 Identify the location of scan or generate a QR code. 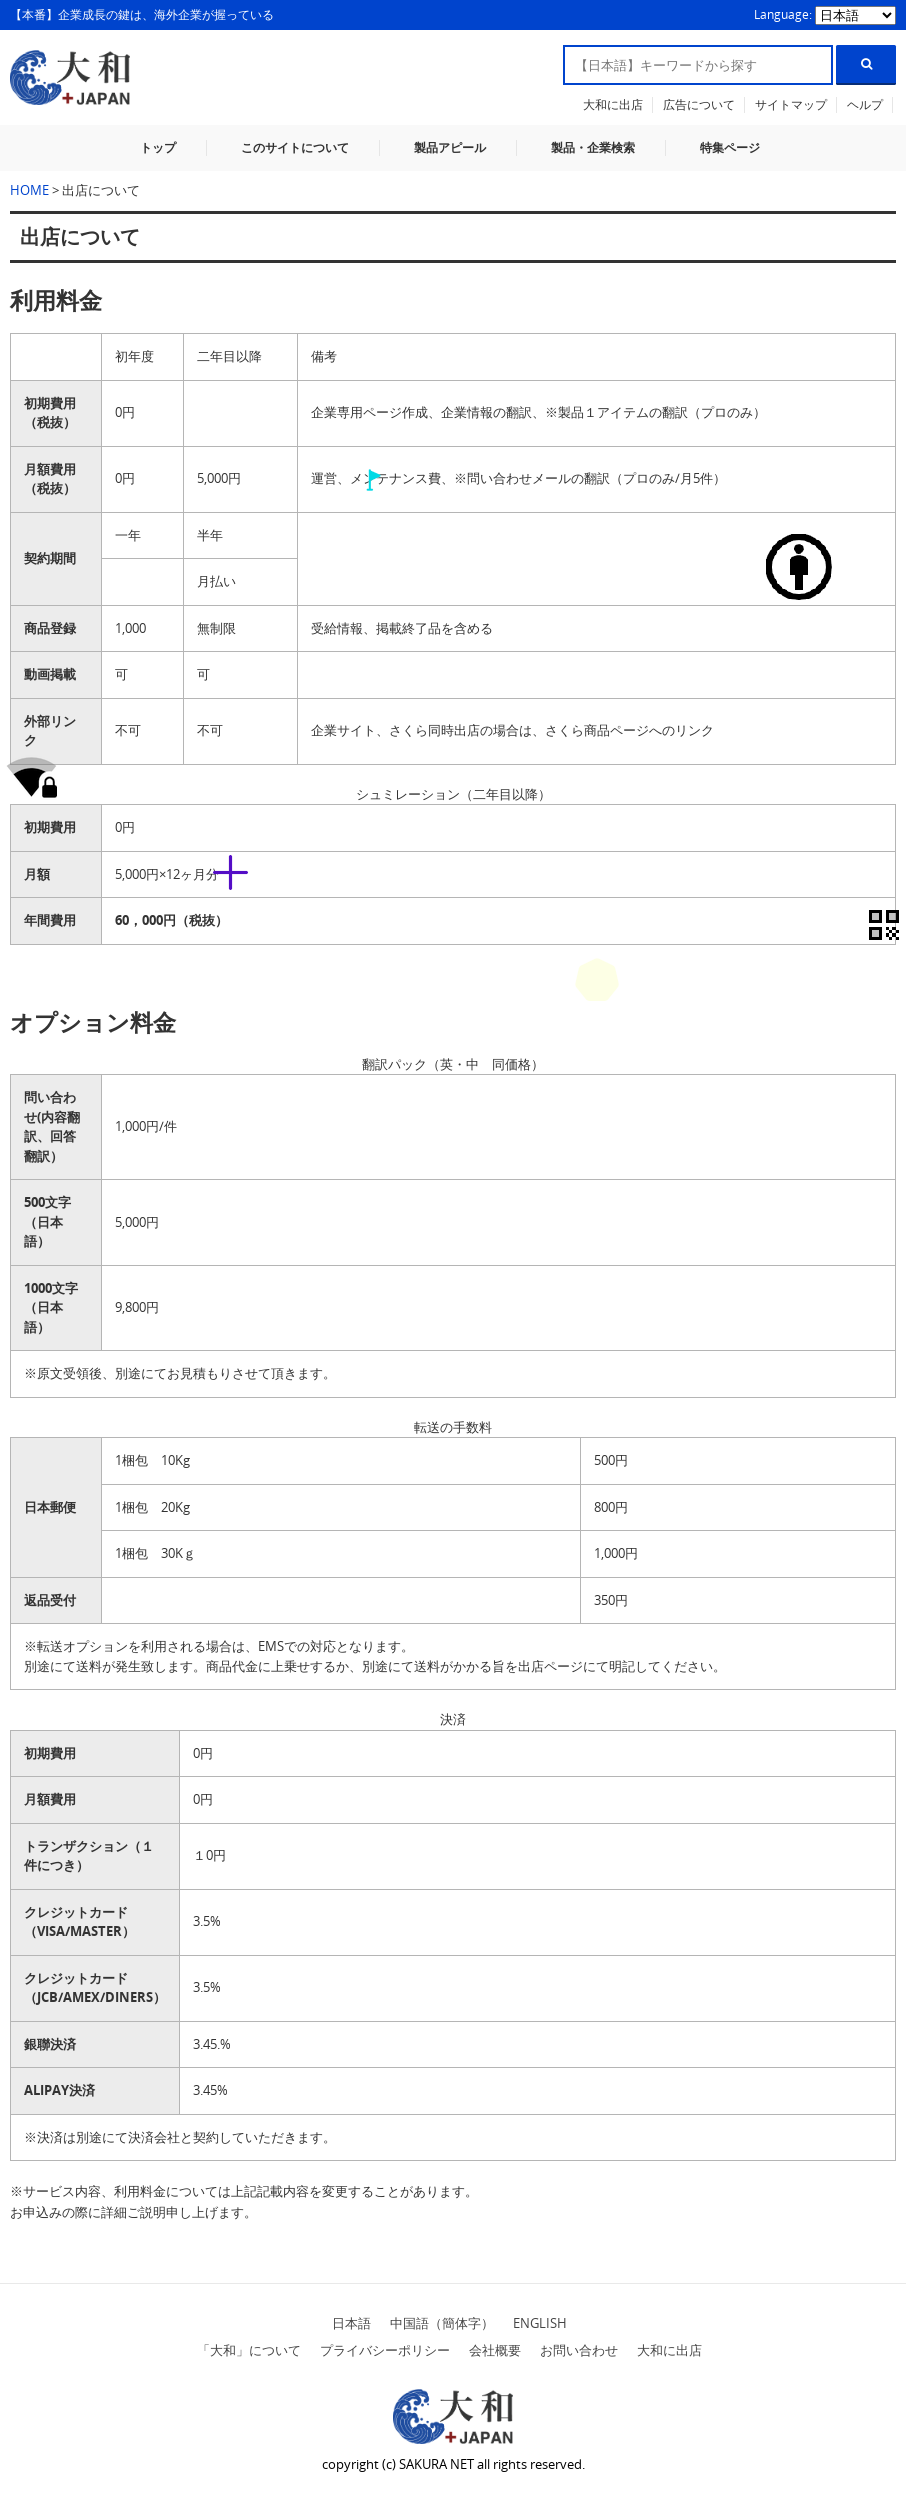
(884, 925).